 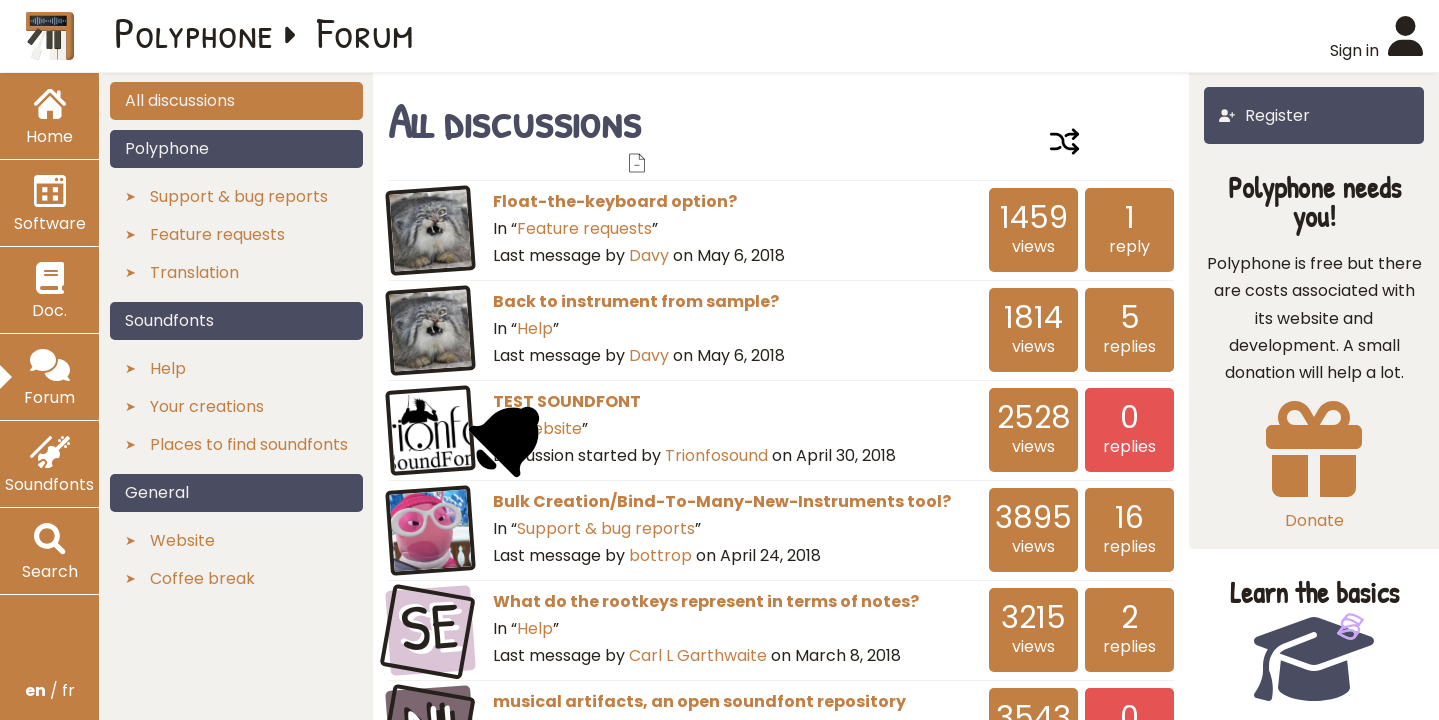 What do you see at coordinates (1350, 626) in the screenshot?
I see `link to SolidJS framework documentation` at bounding box center [1350, 626].